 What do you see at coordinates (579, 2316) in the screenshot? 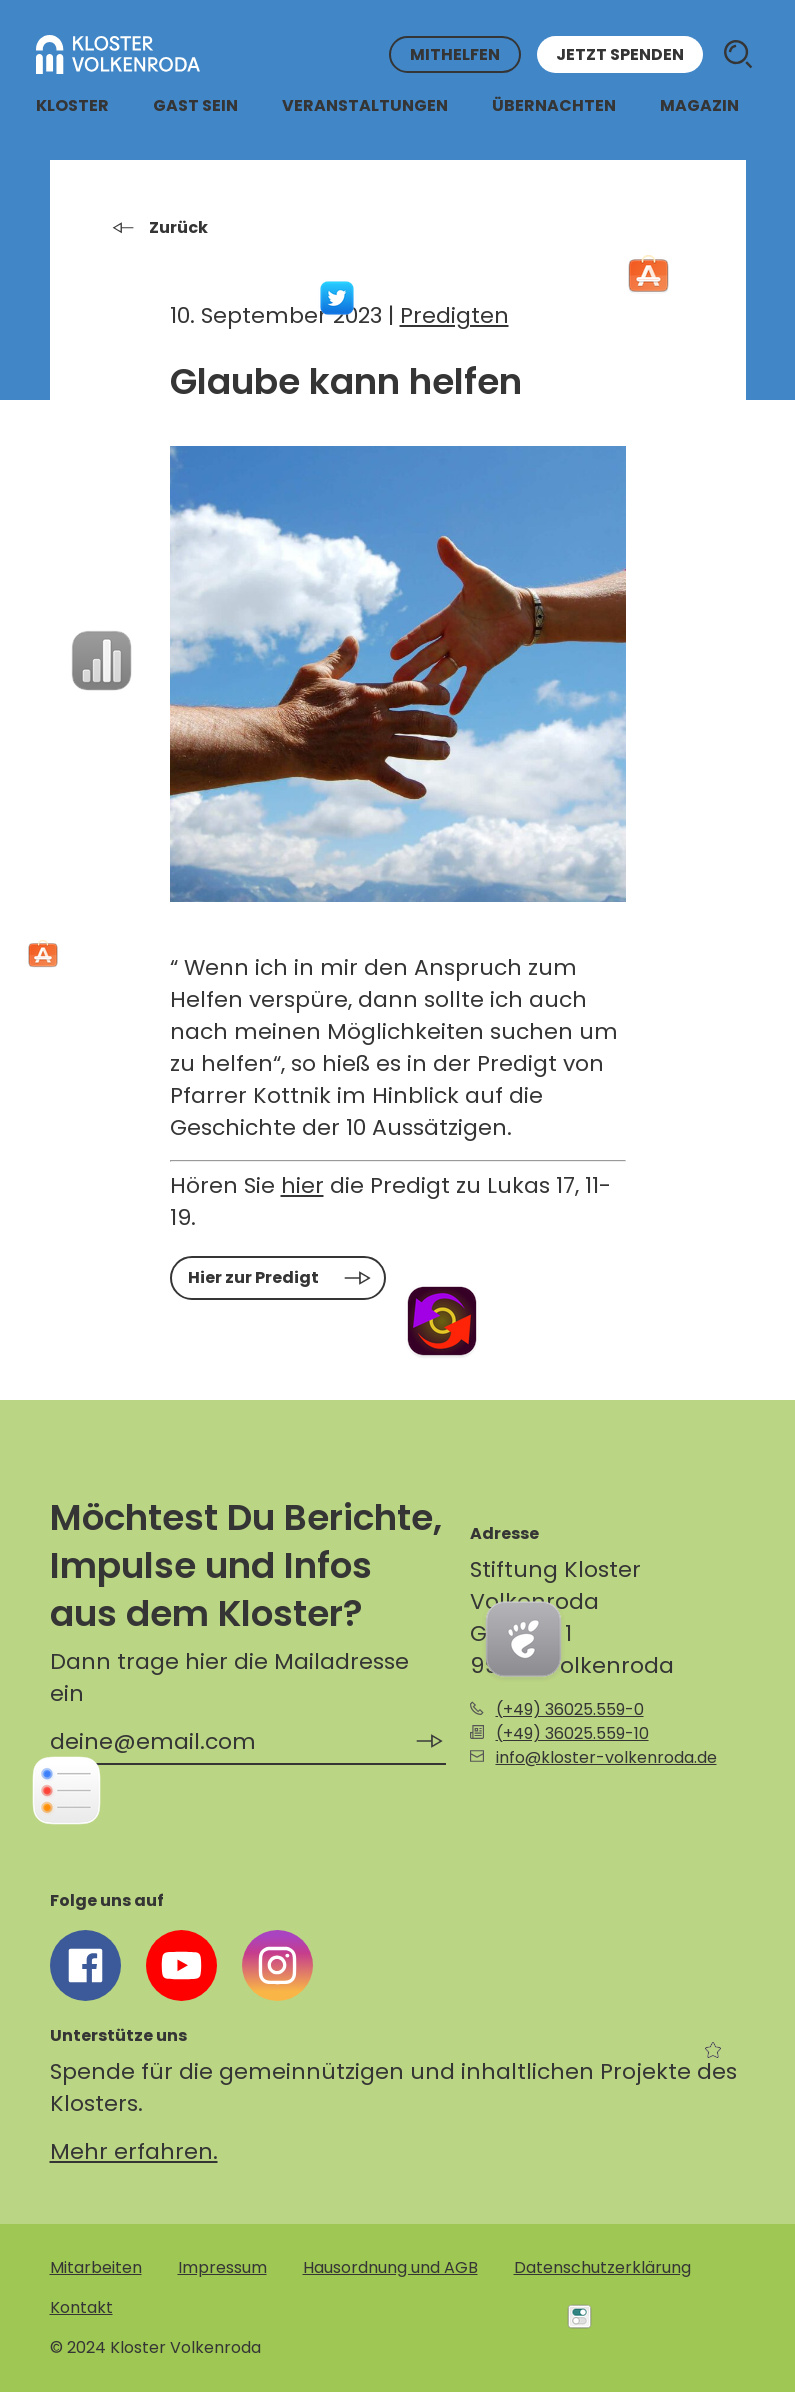
I see `open system settings or preferences` at bounding box center [579, 2316].